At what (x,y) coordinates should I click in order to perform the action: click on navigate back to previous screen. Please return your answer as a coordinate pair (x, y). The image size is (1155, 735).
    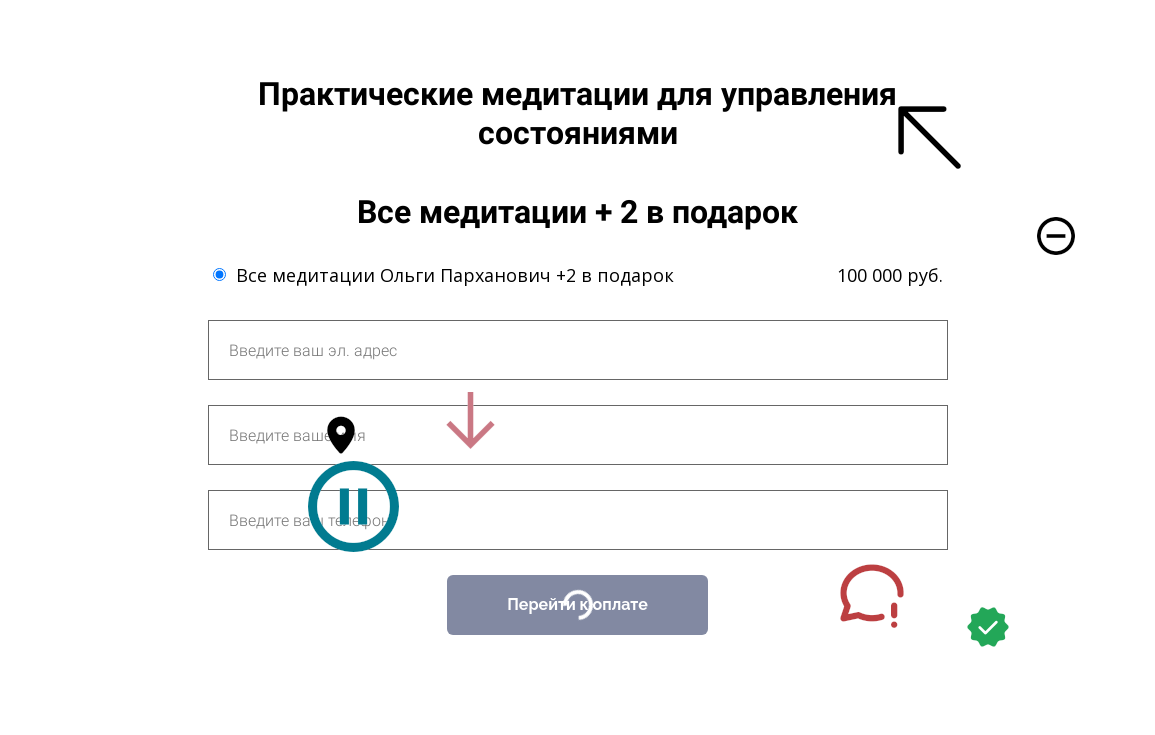
    Looking at the image, I should click on (929, 137).